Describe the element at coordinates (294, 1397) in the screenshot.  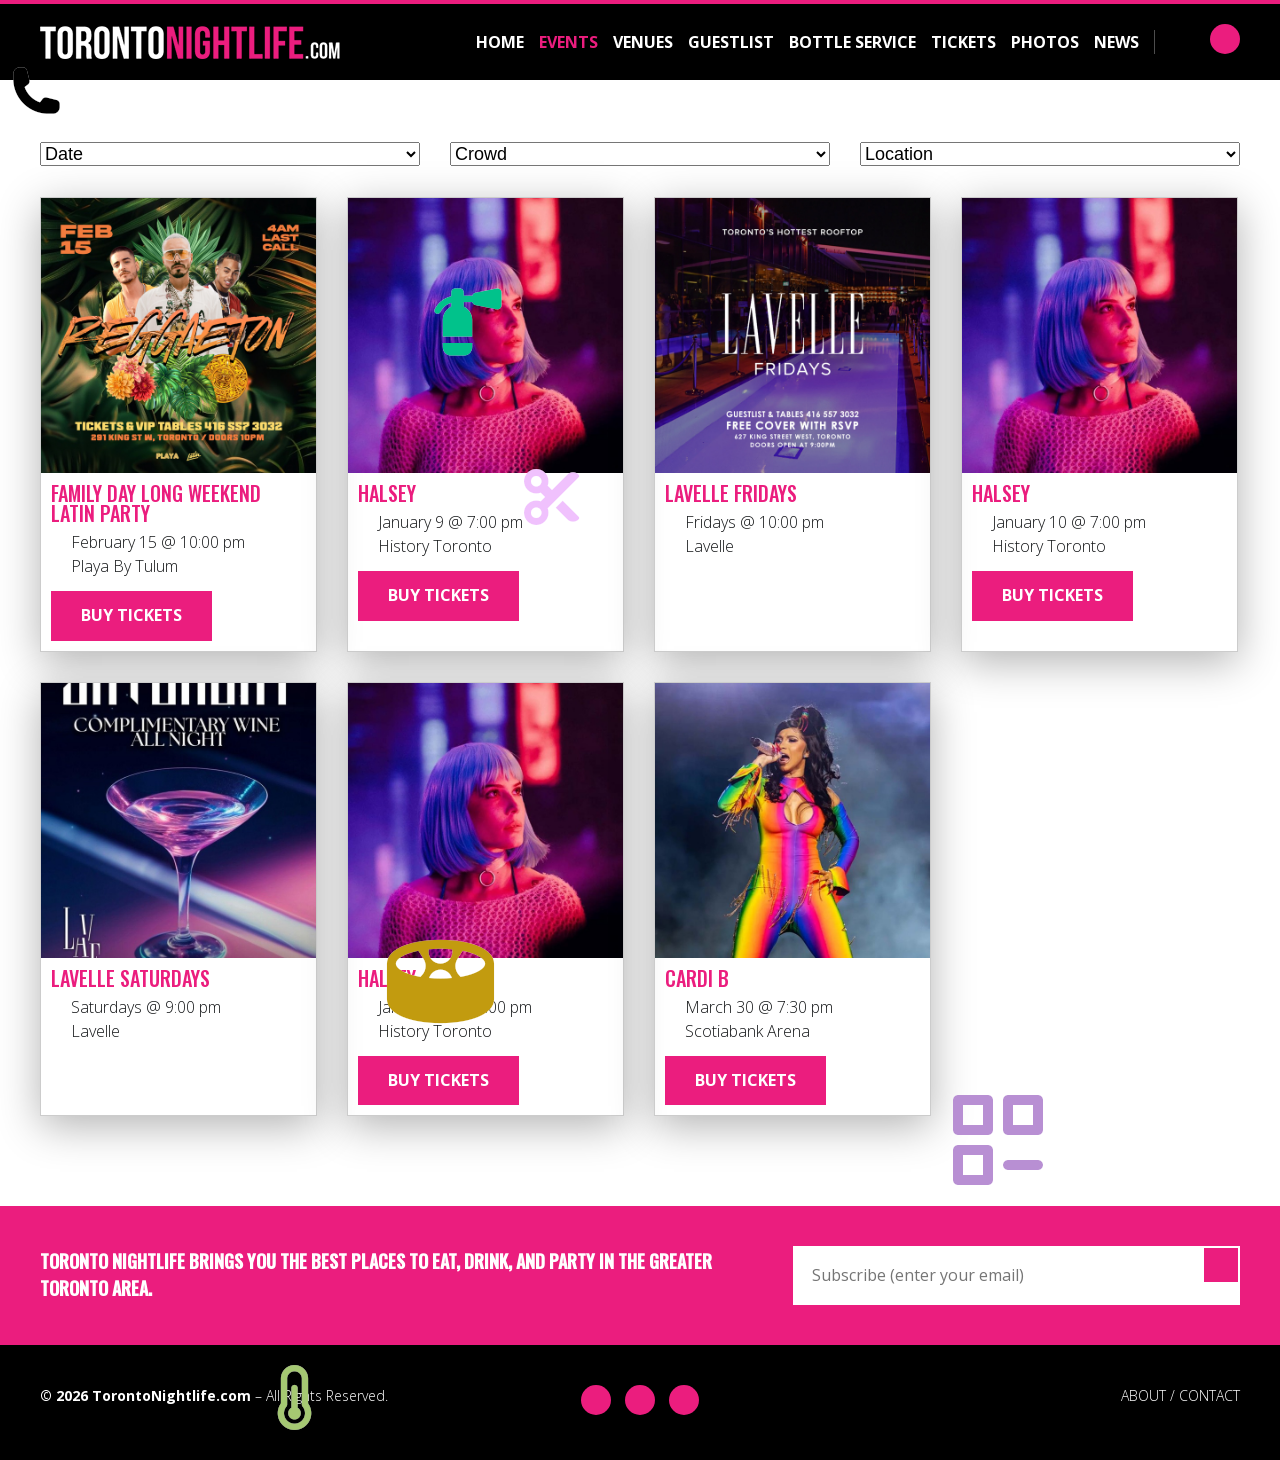
I see `view current temperature reading` at that location.